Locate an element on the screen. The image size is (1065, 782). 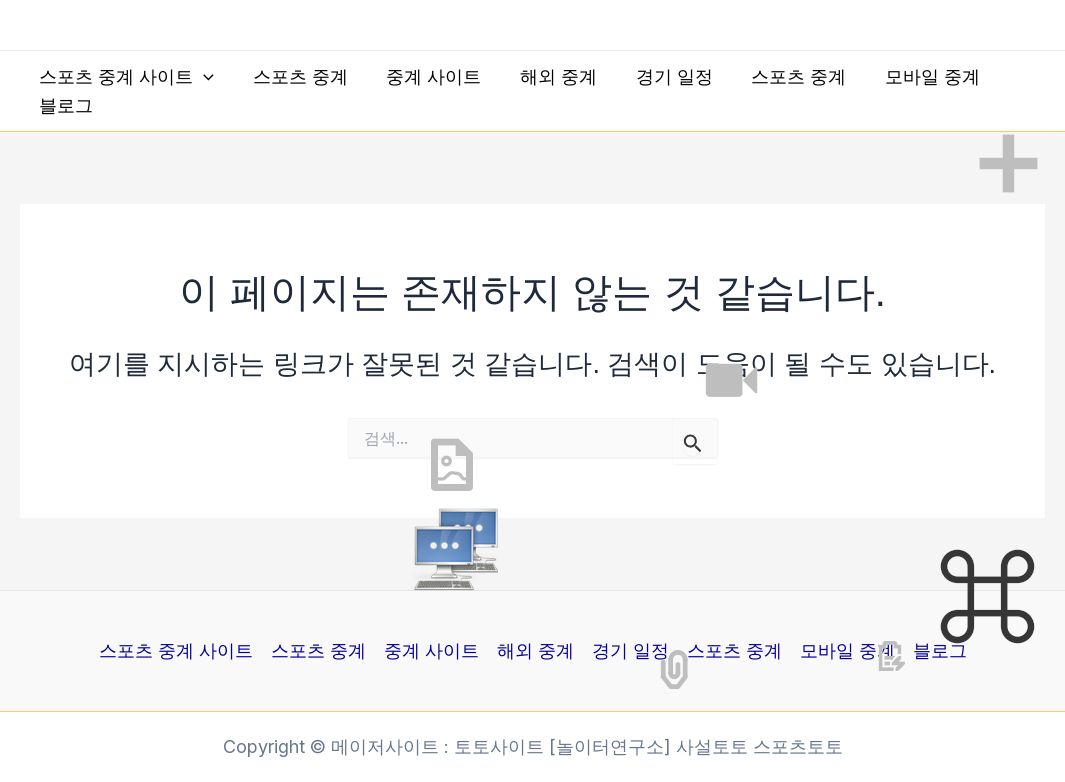
indicates a drawing or illustration file is located at coordinates (452, 463).